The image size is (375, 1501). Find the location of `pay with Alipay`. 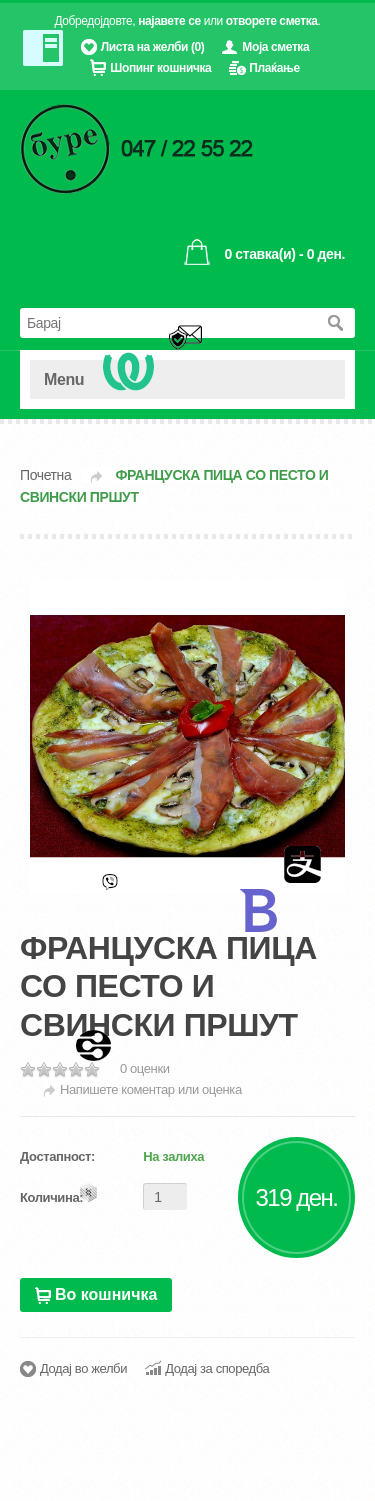

pay with Alipay is located at coordinates (302, 864).